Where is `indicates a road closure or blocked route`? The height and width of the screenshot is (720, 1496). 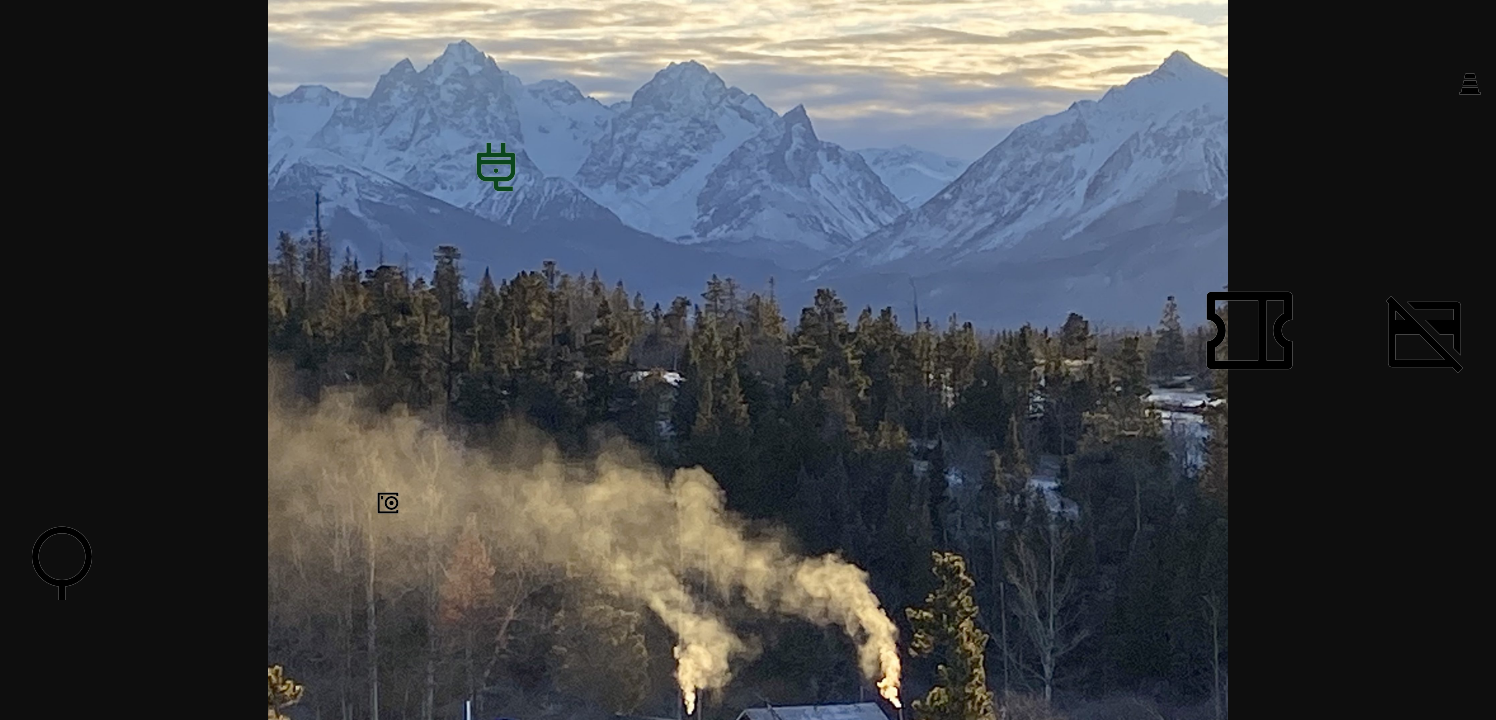 indicates a road closure or blocked route is located at coordinates (1470, 84).